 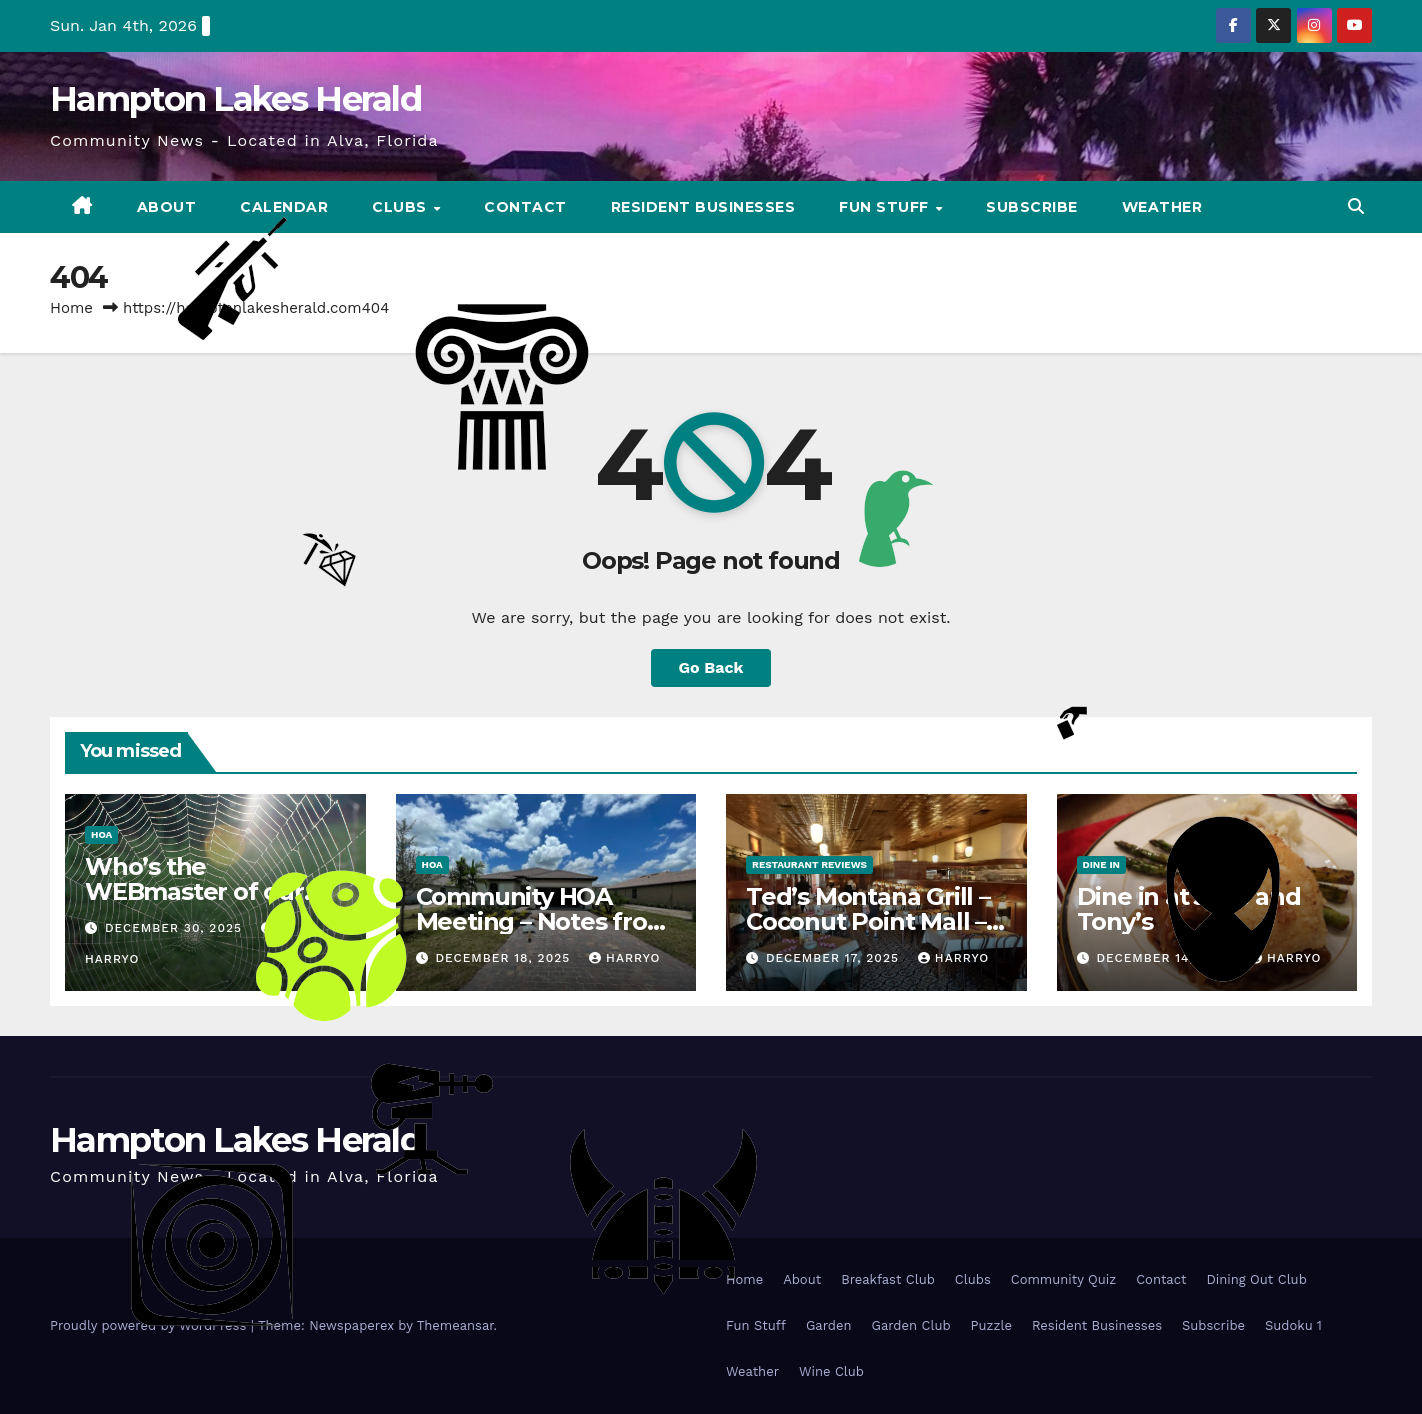 I want to click on deploy tesla turret defense unit, so click(x=432, y=1113).